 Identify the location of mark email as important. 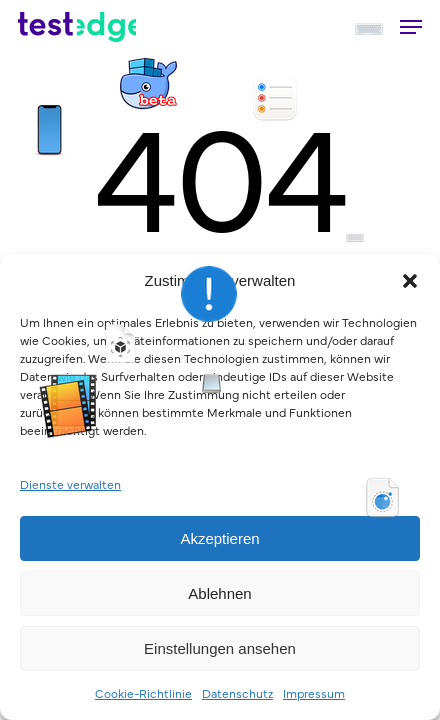
(209, 294).